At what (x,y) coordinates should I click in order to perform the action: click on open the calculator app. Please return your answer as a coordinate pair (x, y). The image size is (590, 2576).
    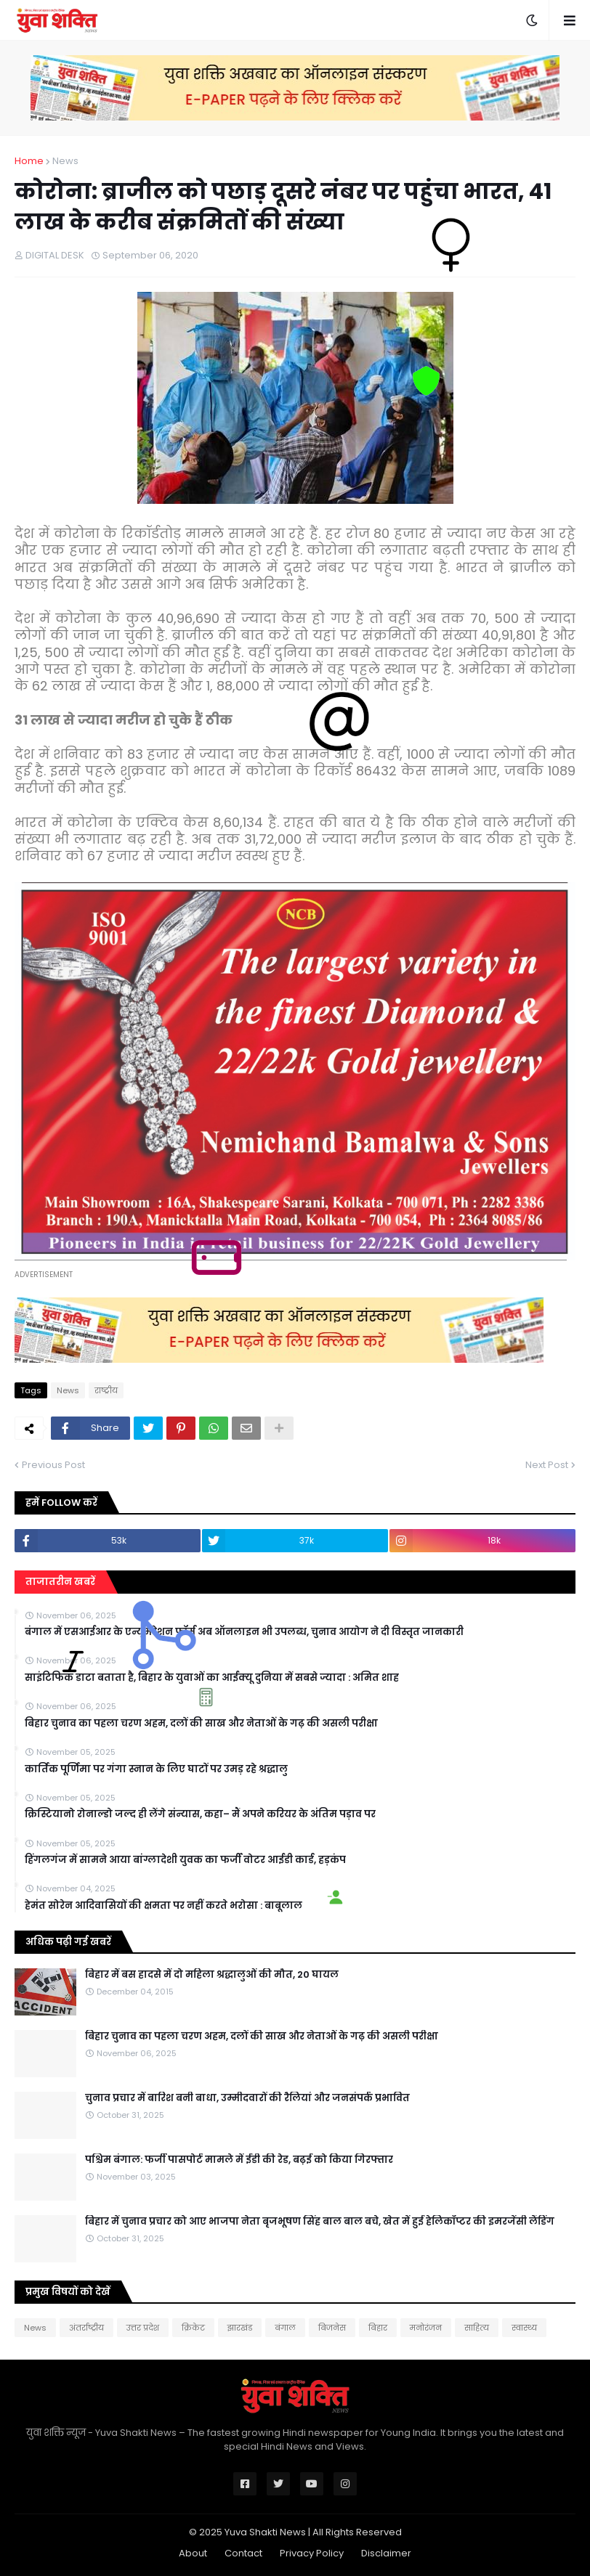
    Looking at the image, I should click on (206, 1697).